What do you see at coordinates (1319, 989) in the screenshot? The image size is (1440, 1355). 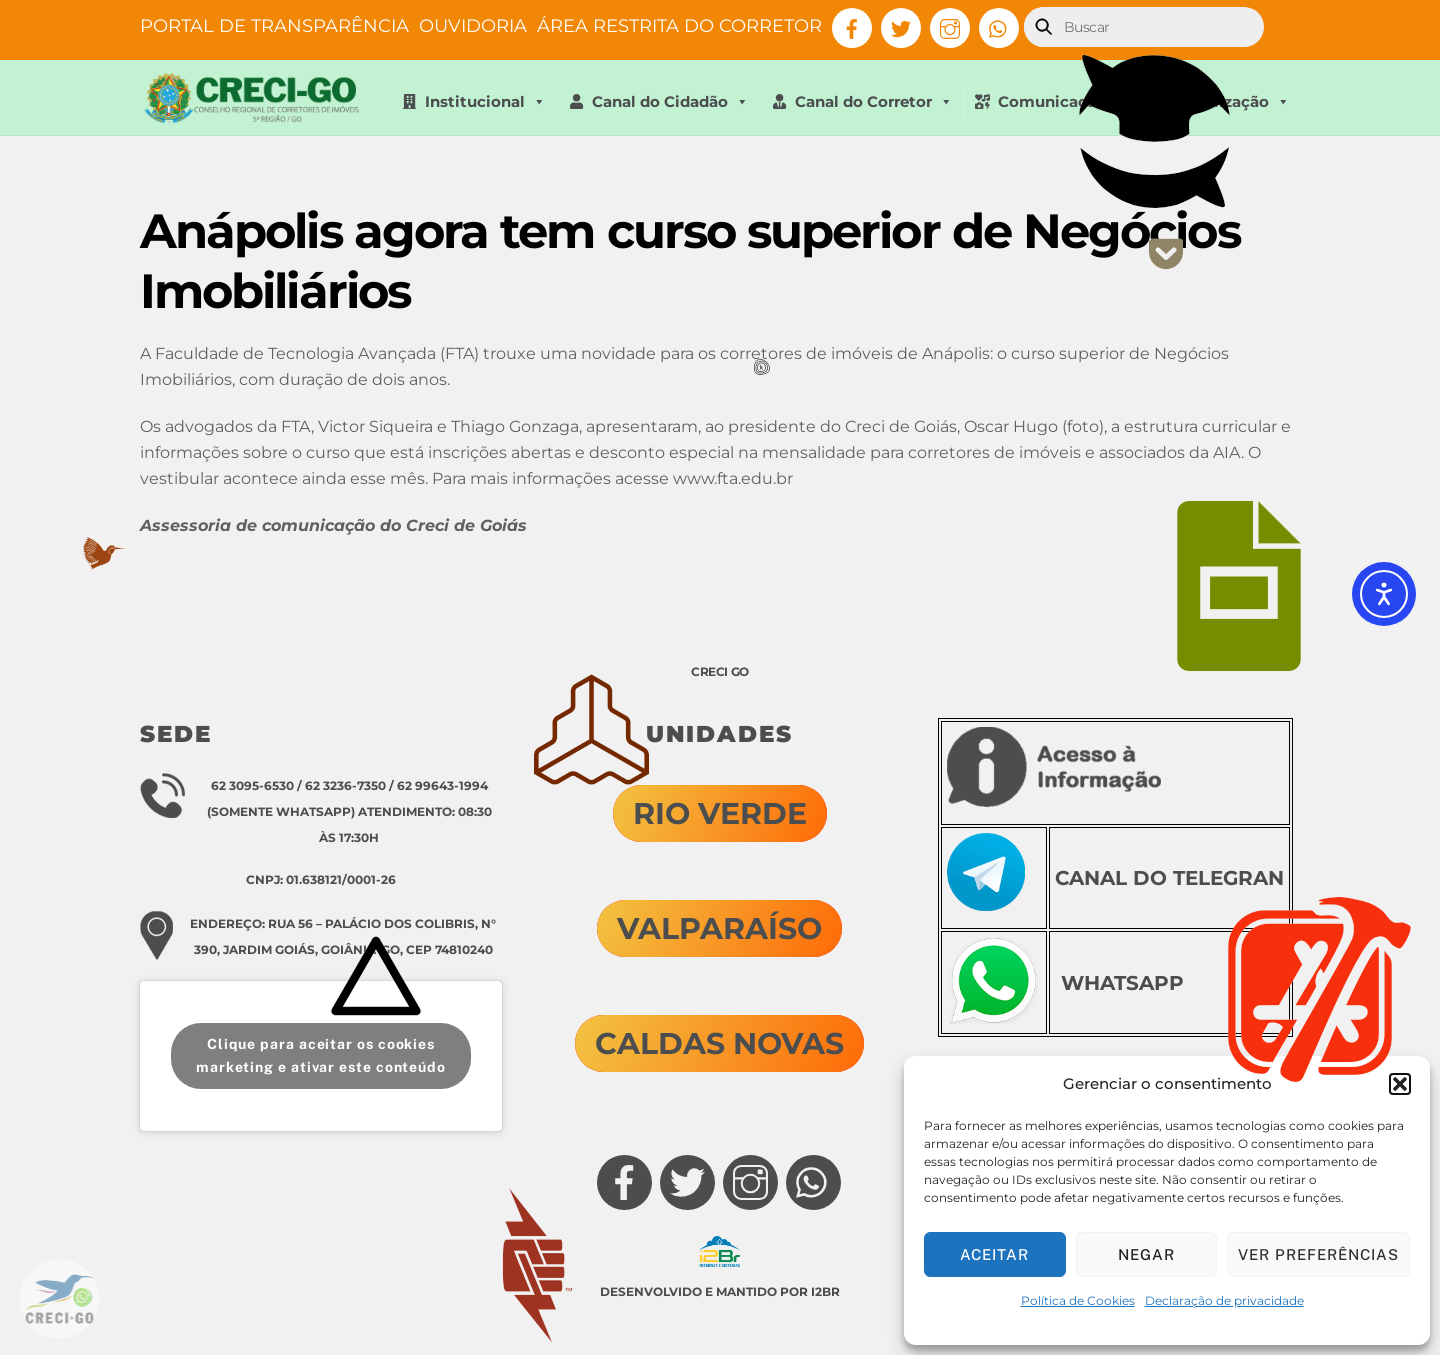 I see `open xcode development environment` at bounding box center [1319, 989].